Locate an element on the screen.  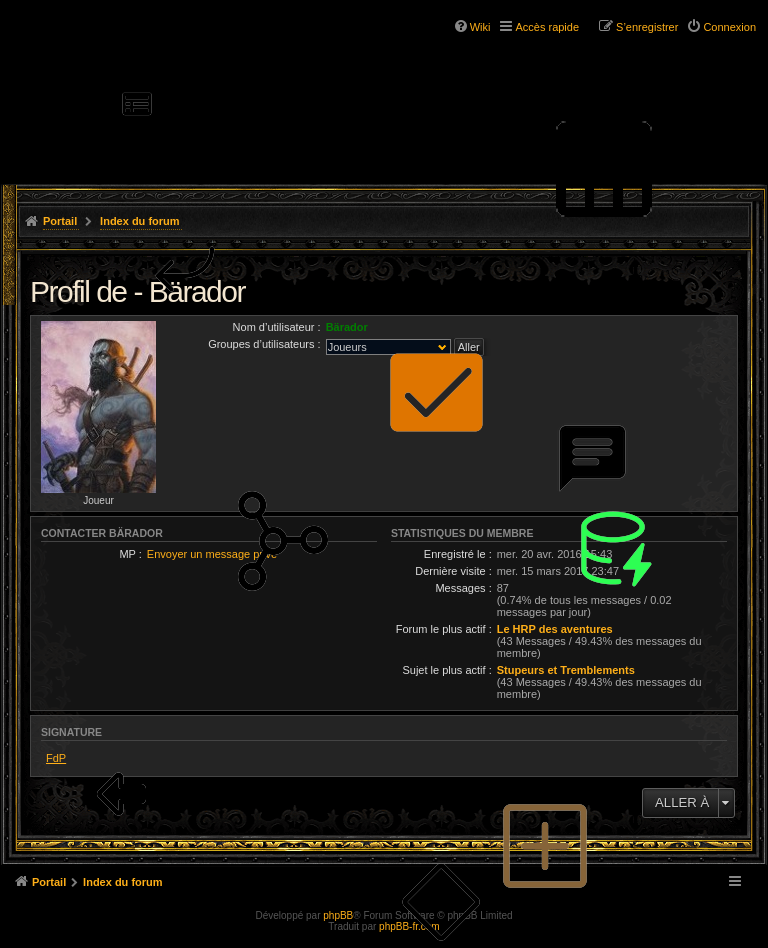
access AI model settings is located at coordinates (282, 541).